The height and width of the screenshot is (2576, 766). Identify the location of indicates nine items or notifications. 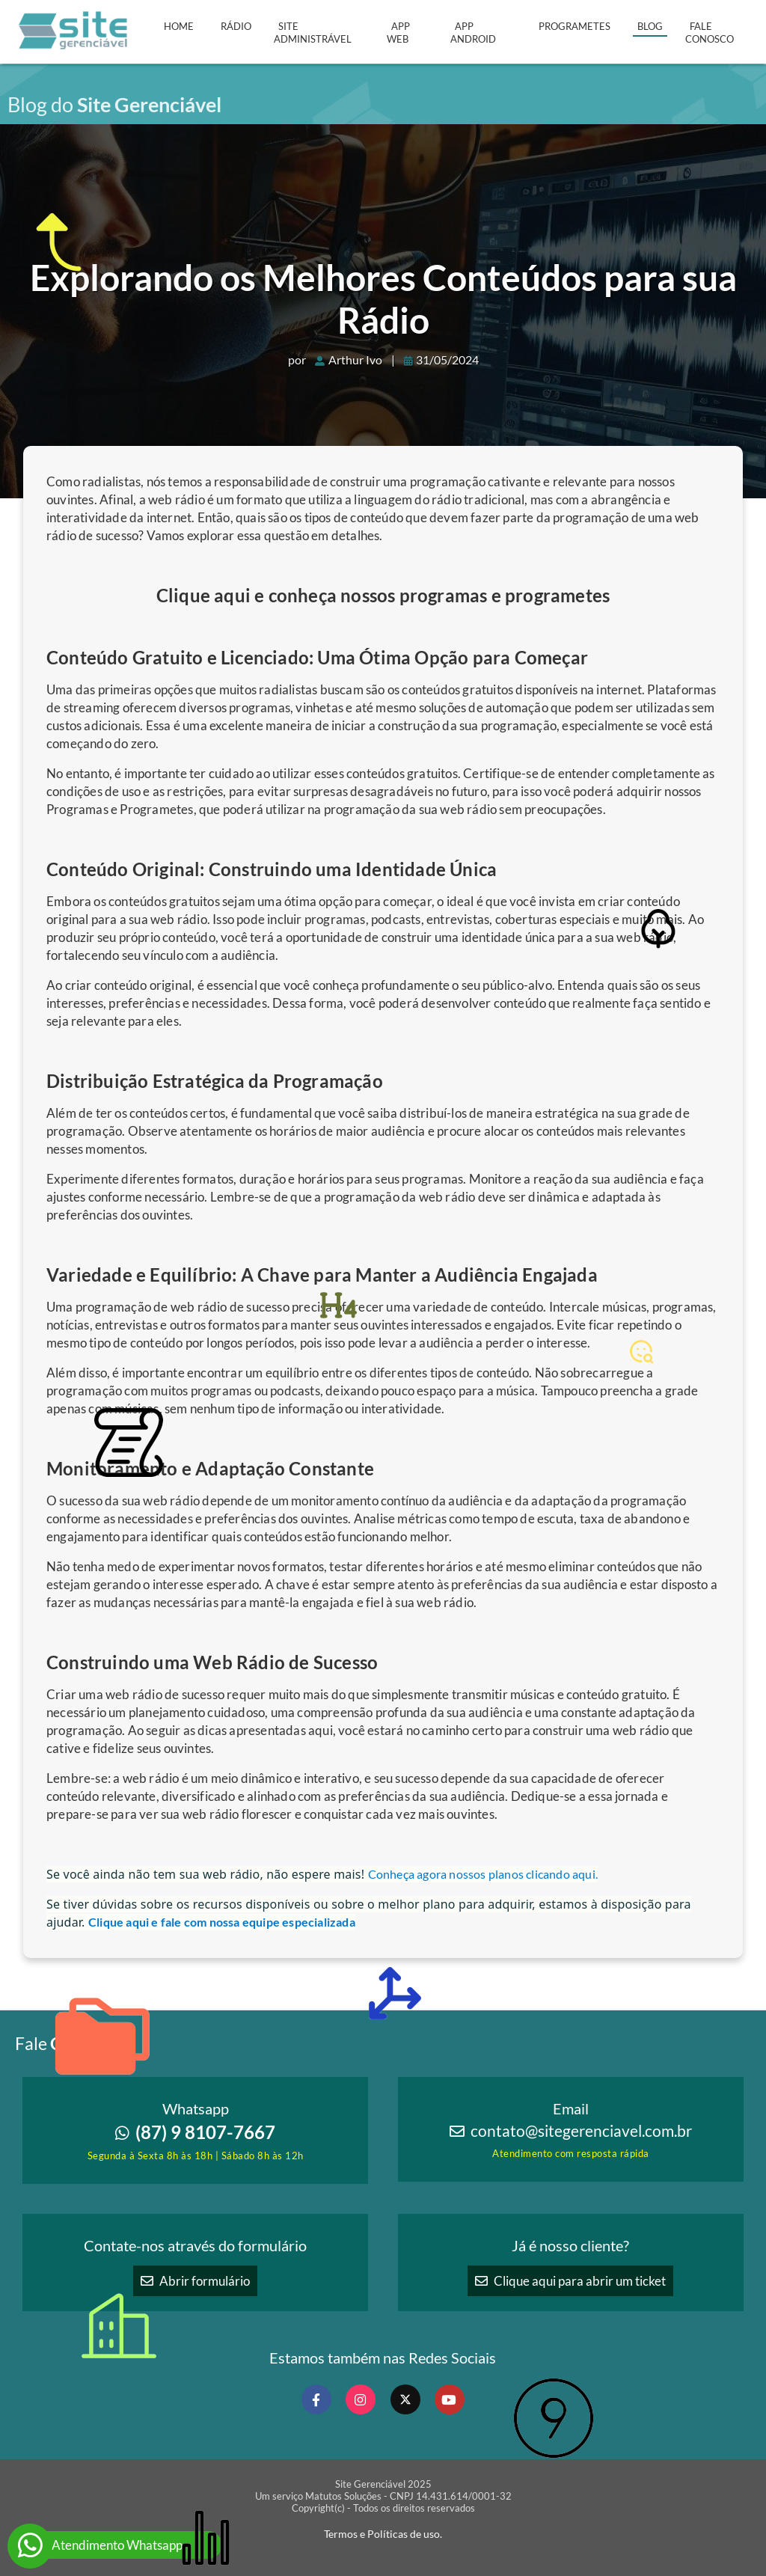
(554, 2418).